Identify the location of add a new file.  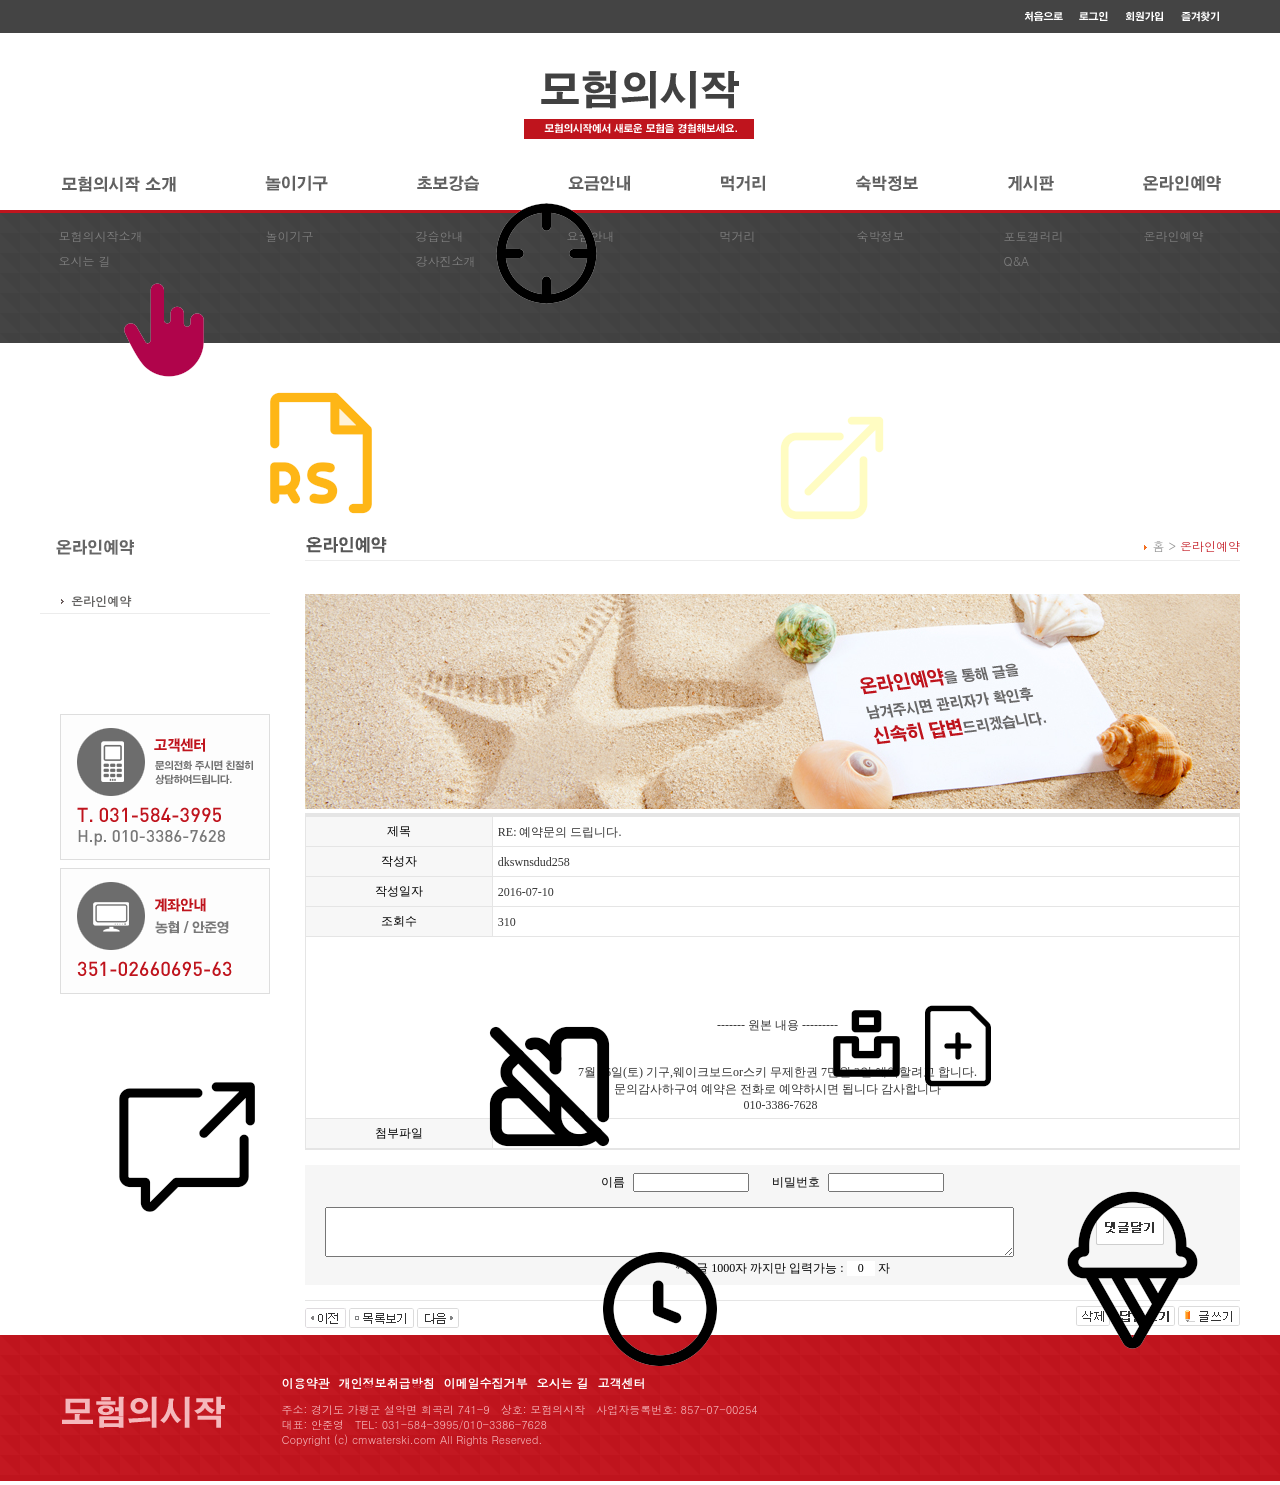
(958, 1046).